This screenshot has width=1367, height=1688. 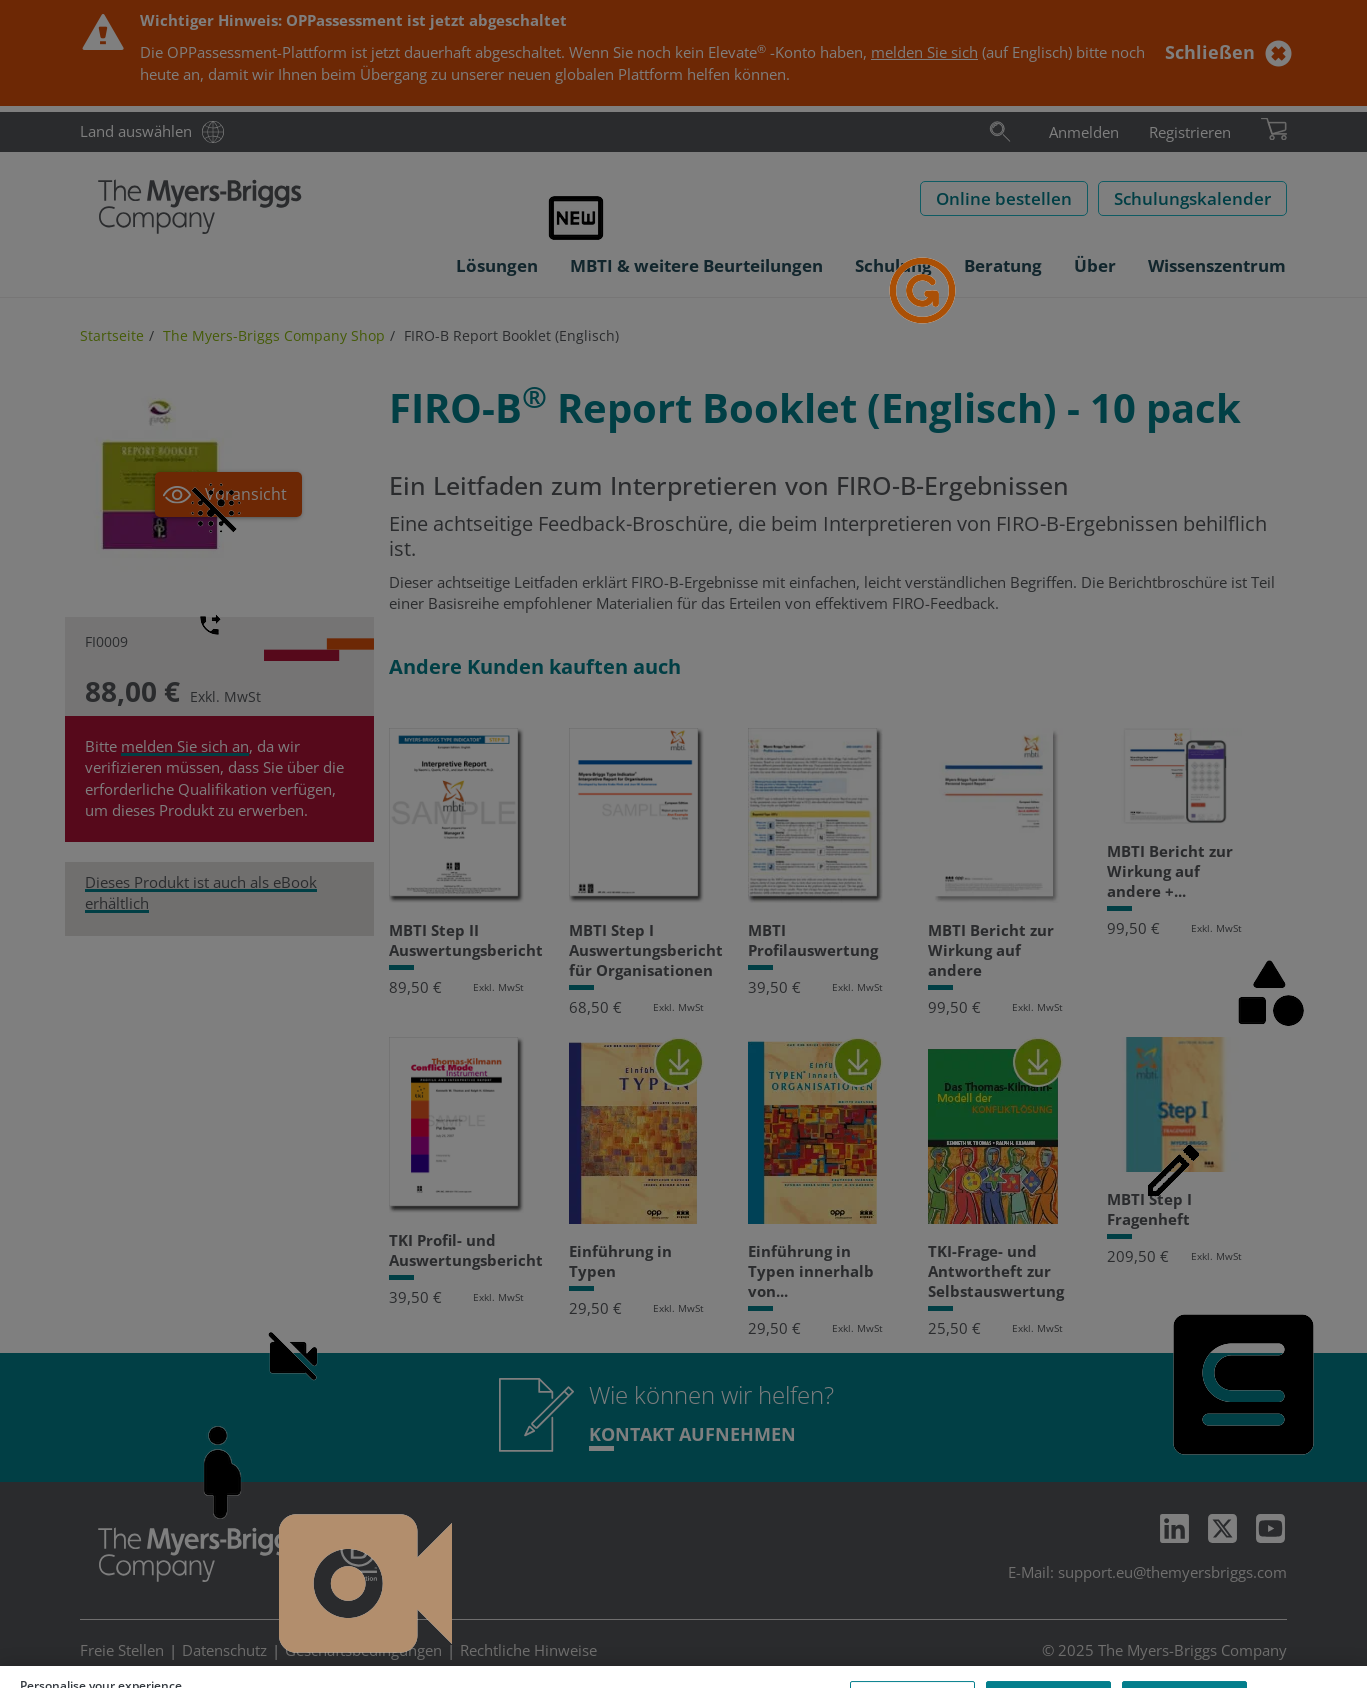 What do you see at coordinates (576, 218) in the screenshot?
I see `indicates new content or recently added items` at bounding box center [576, 218].